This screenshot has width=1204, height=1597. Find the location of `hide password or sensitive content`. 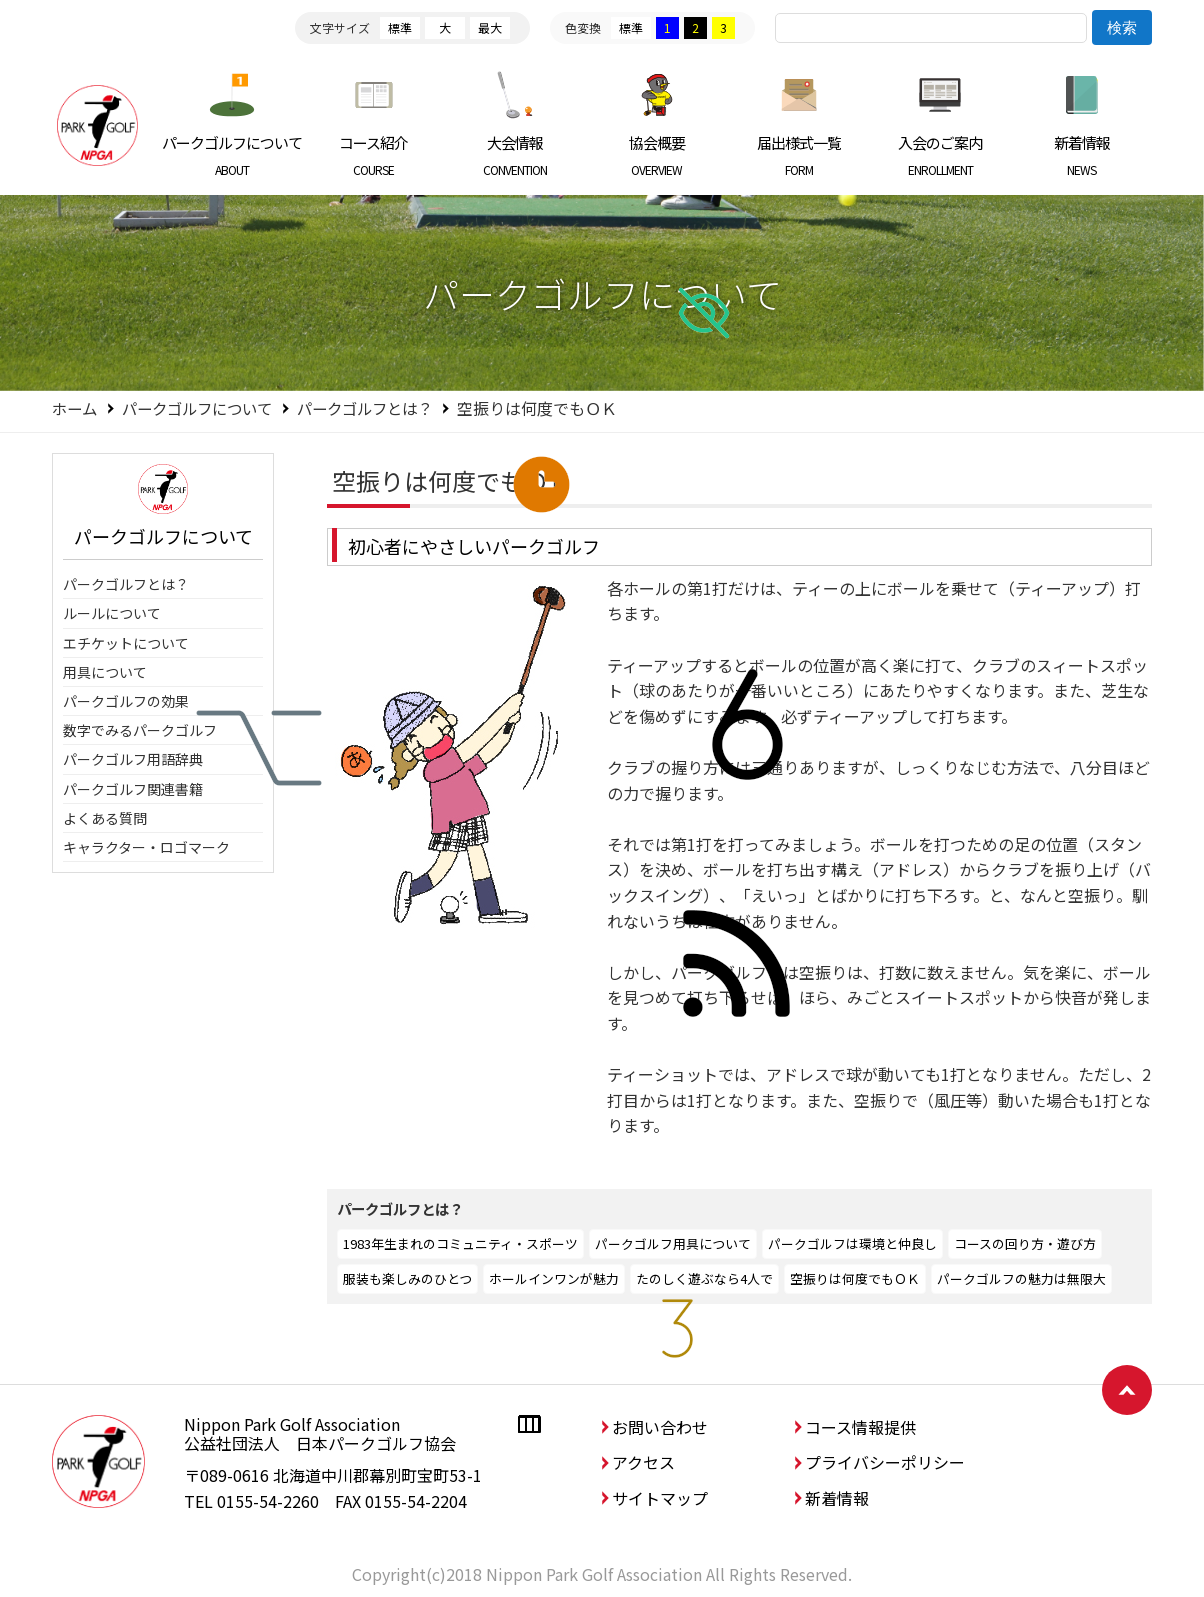

hide password or sensitive content is located at coordinates (704, 313).